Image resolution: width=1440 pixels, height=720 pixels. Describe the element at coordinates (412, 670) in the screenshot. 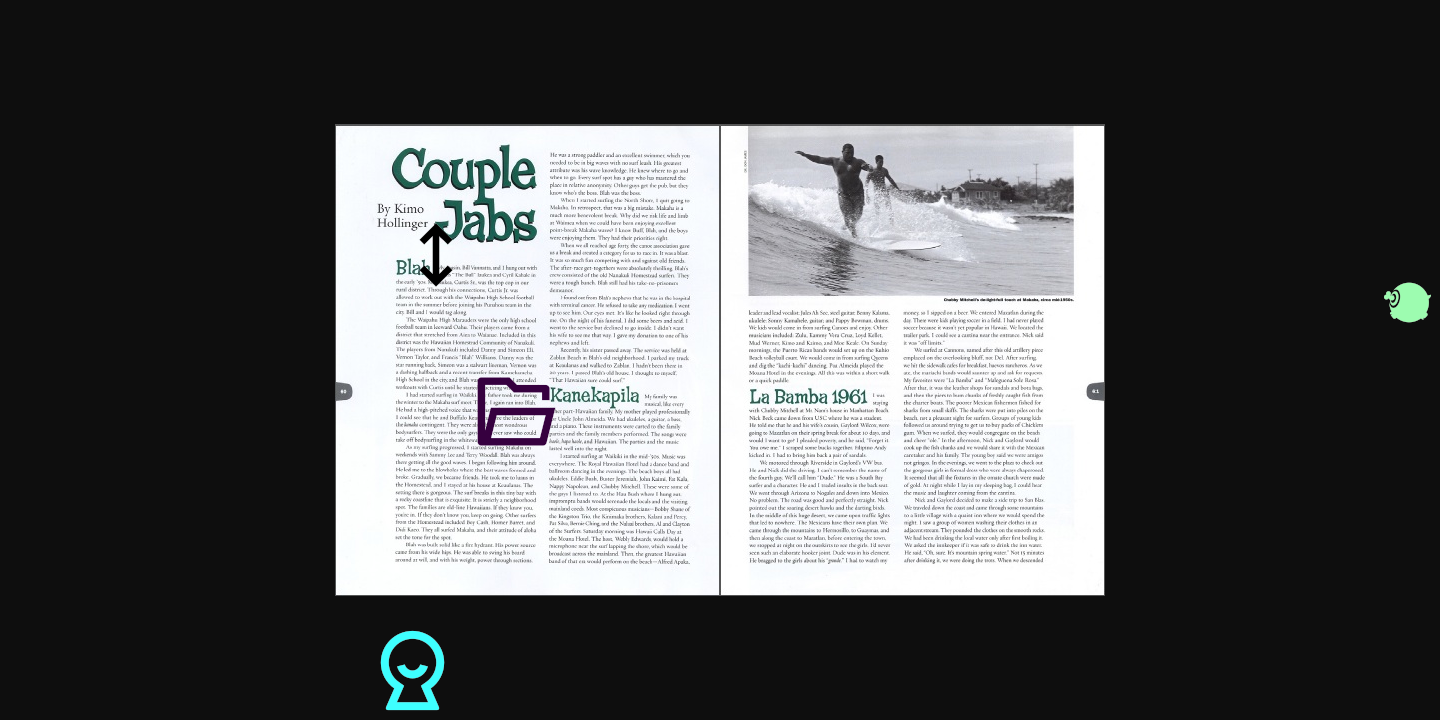

I see `view user profile` at that location.